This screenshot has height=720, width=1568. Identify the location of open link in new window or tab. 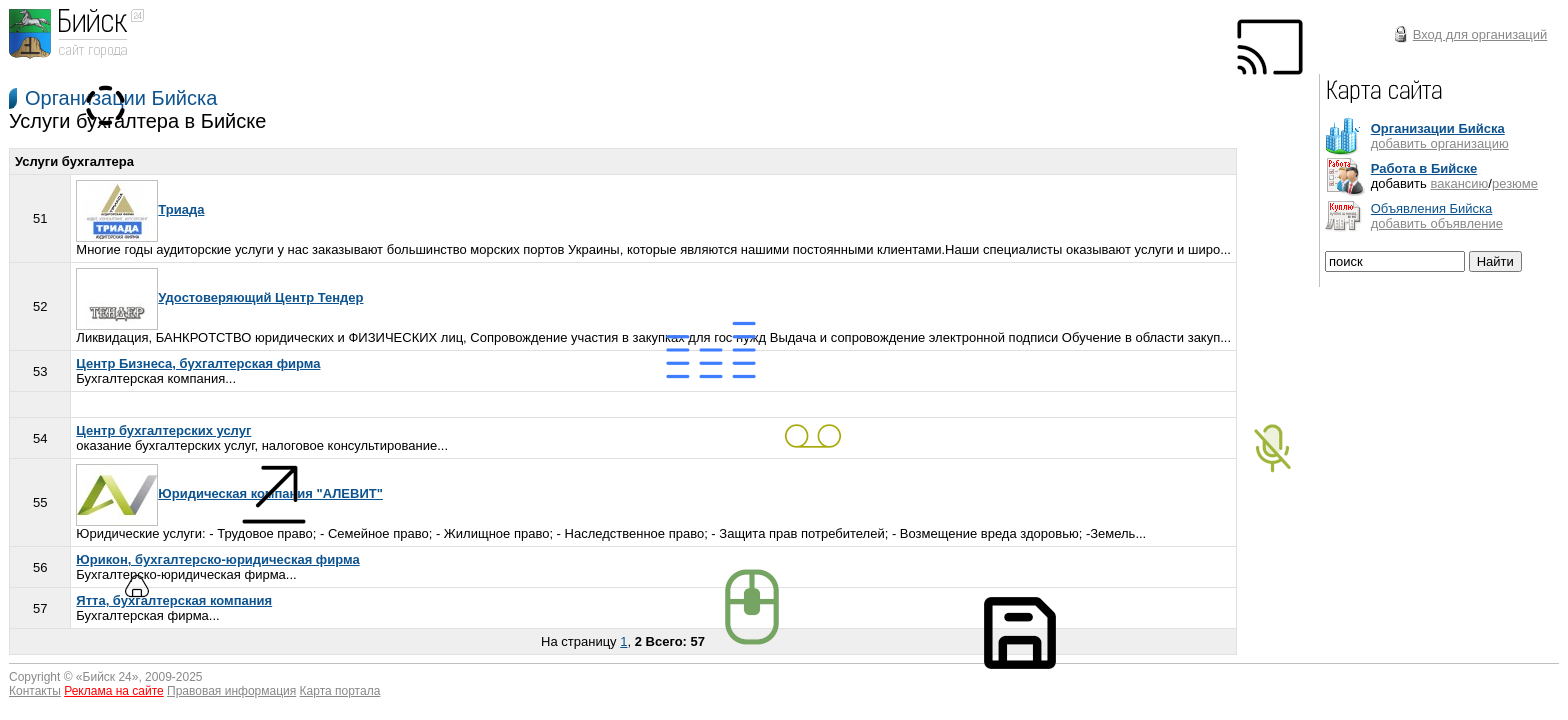
(274, 492).